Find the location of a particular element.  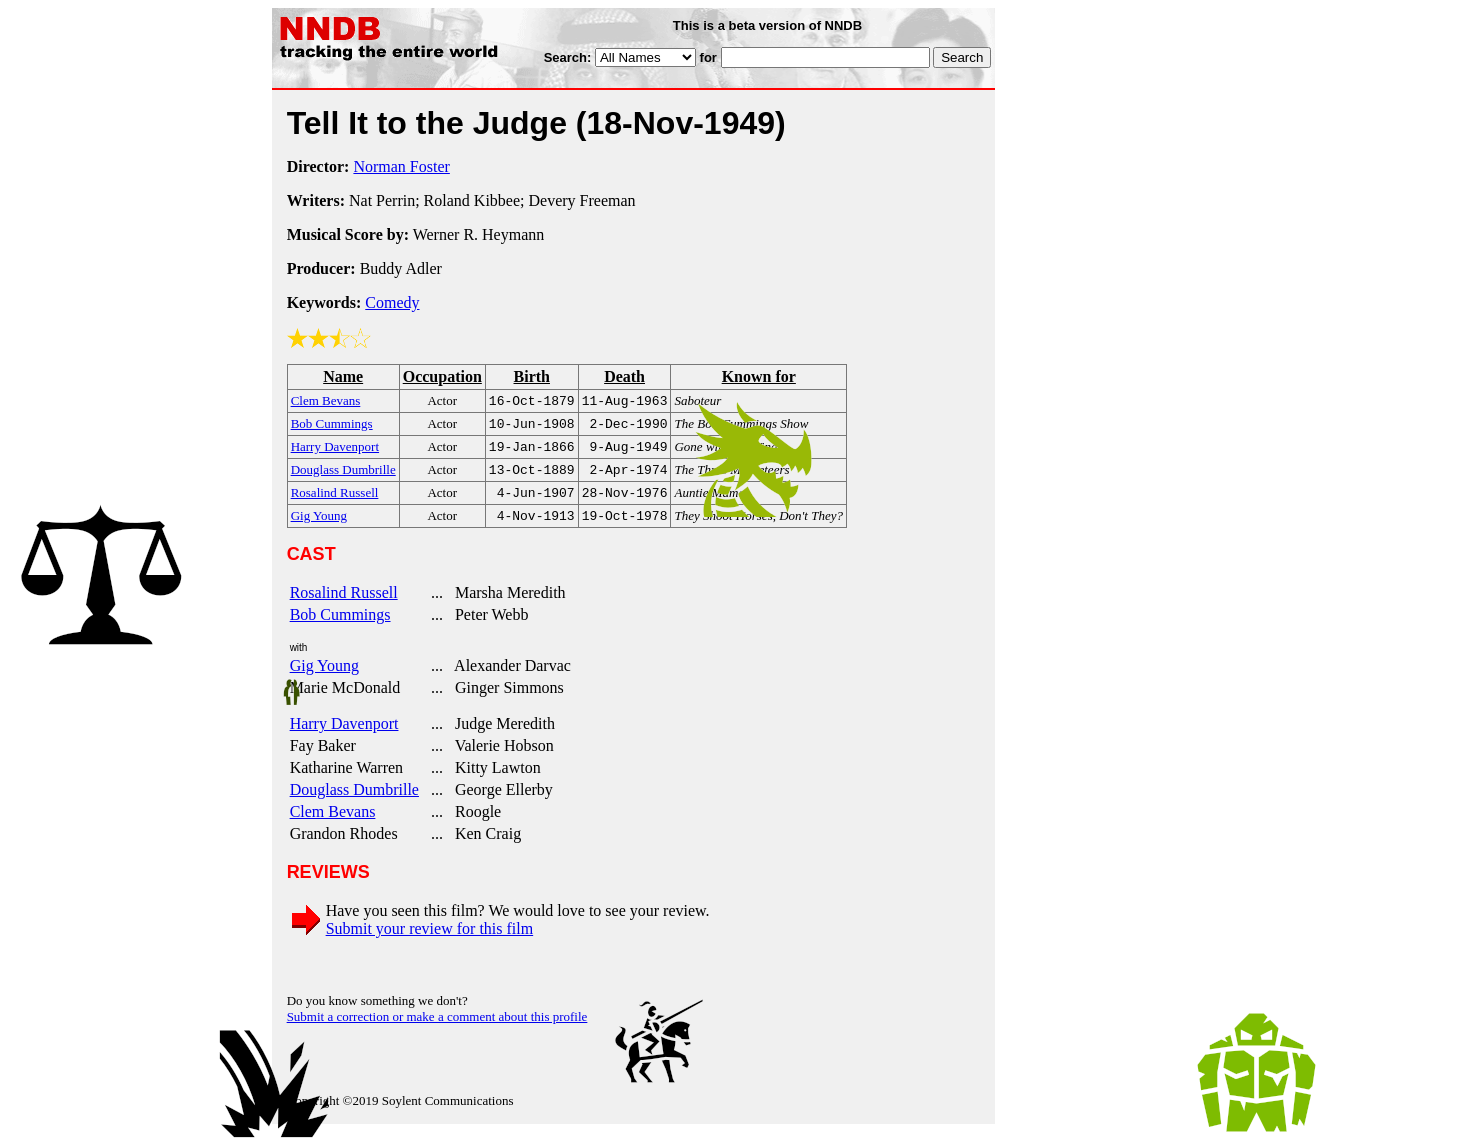

access dragon or monster-related content is located at coordinates (753, 459).